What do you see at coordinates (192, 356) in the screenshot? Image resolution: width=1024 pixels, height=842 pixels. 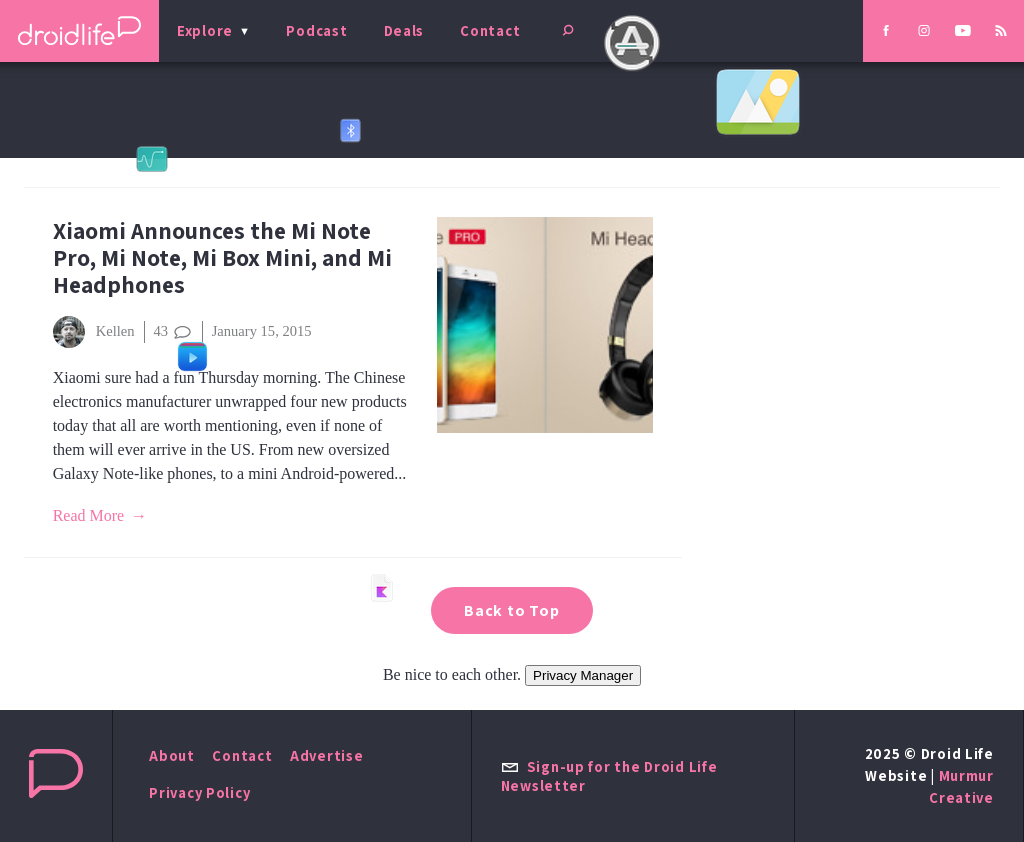 I see `open calligra stage presentation app` at bounding box center [192, 356].